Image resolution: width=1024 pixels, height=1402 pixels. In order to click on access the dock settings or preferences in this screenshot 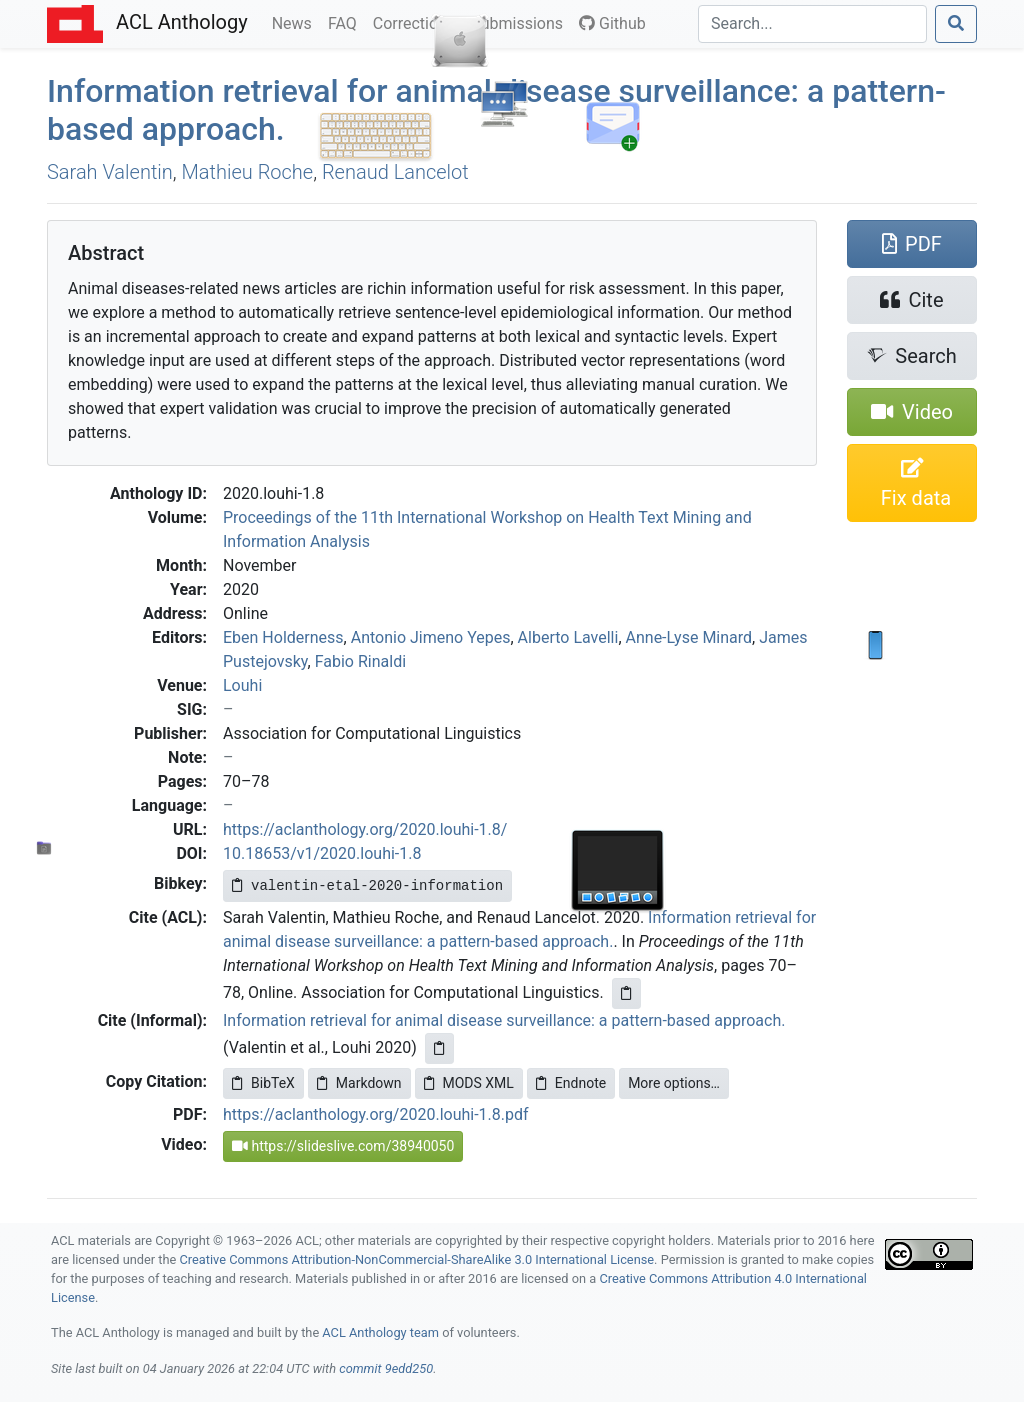, I will do `click(617, 870)`.